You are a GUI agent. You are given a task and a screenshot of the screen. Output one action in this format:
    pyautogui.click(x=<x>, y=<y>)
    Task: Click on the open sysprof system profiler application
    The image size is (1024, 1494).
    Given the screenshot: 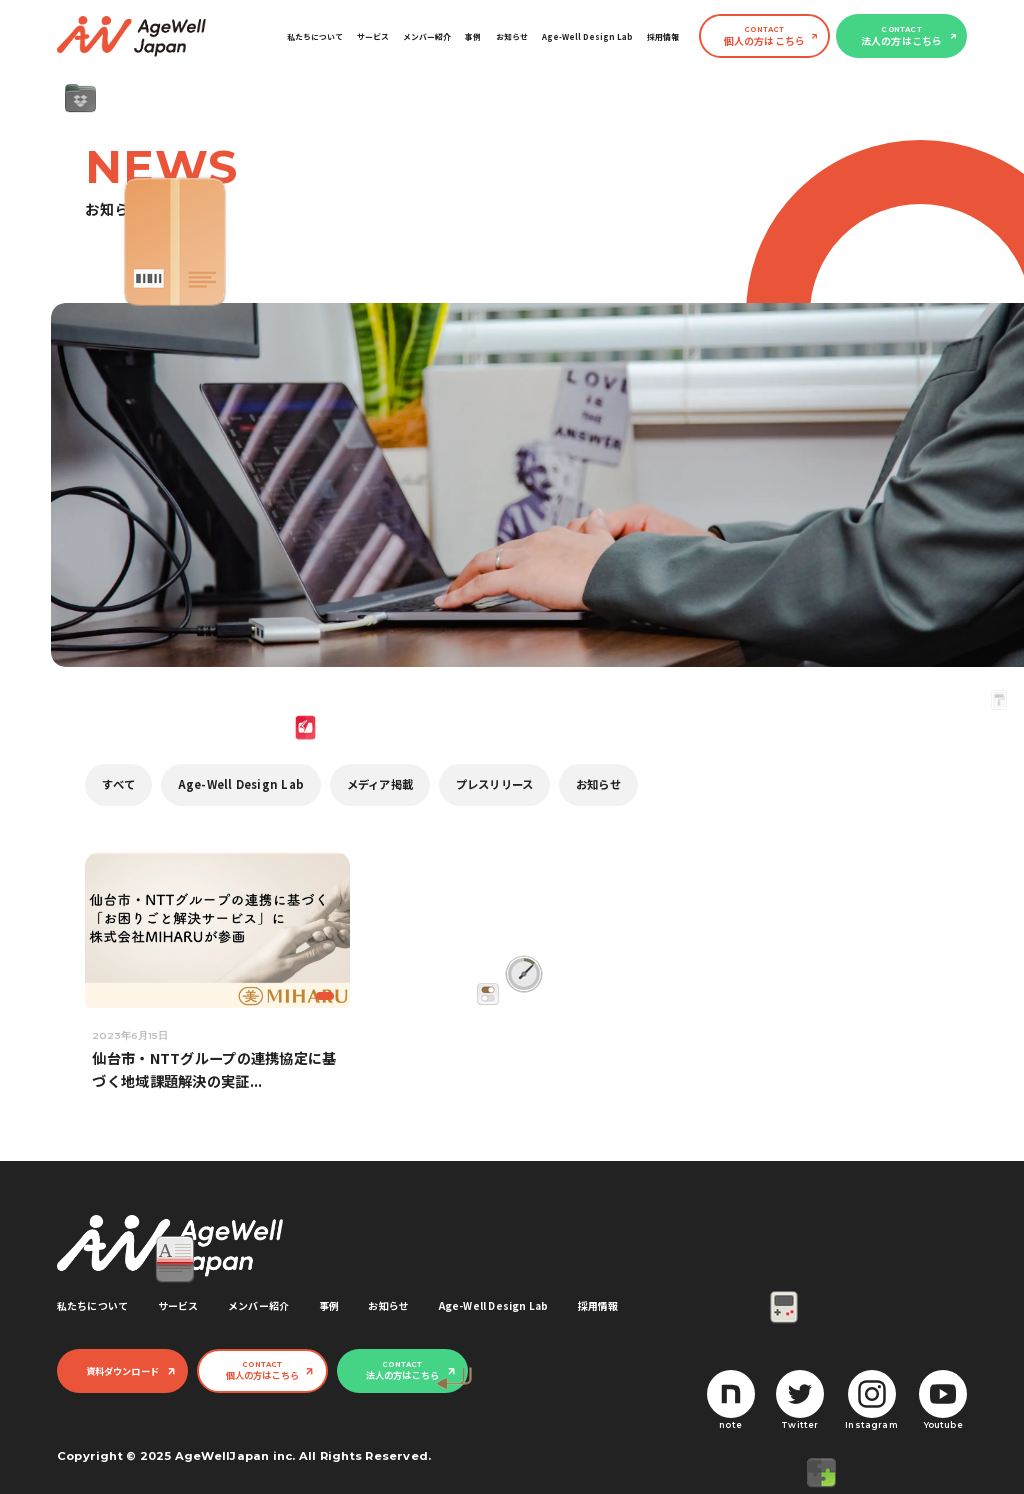 What is the action you would take?
    pyautogui.click(x=524, y=974)
    